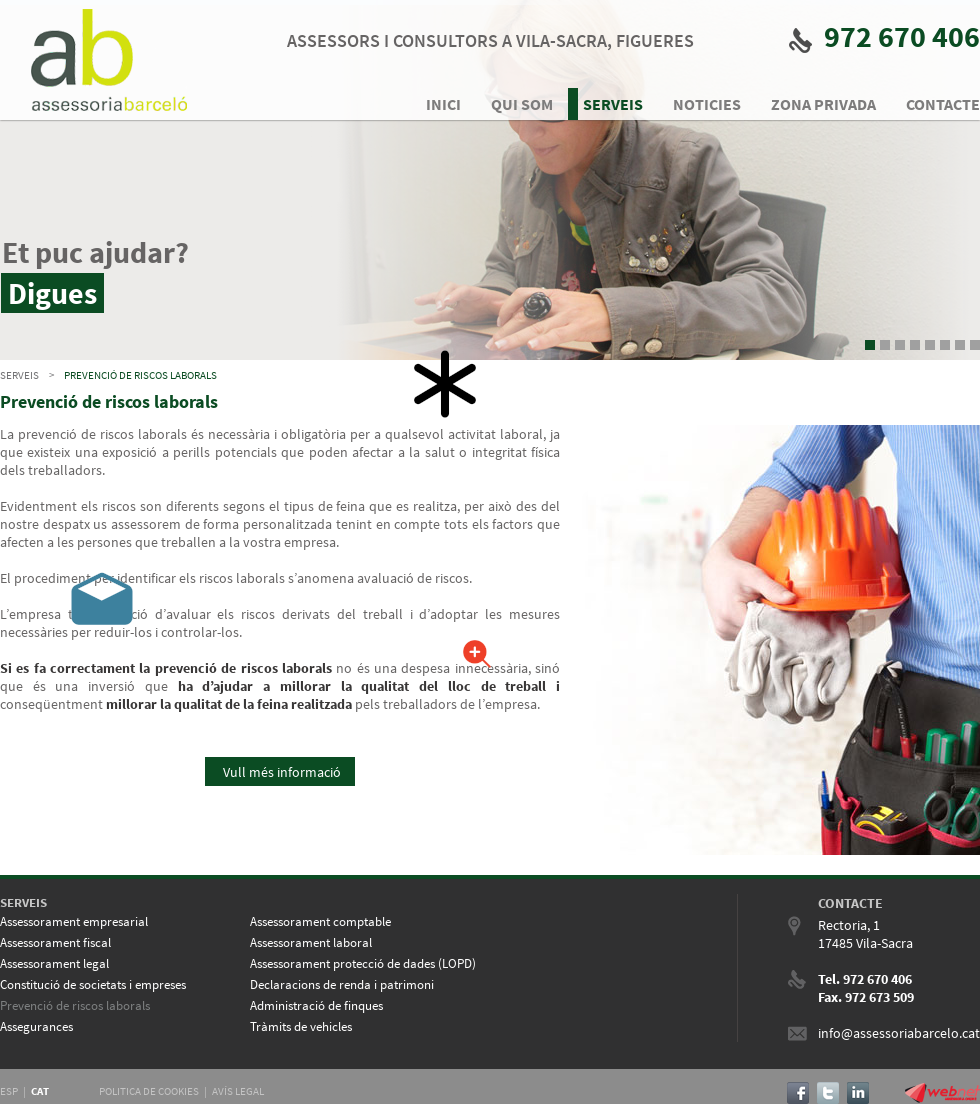  What do you see at coordinates (477, 654) in the screenshot?
I see `zoom in on content` at bounding box center [477, 654].